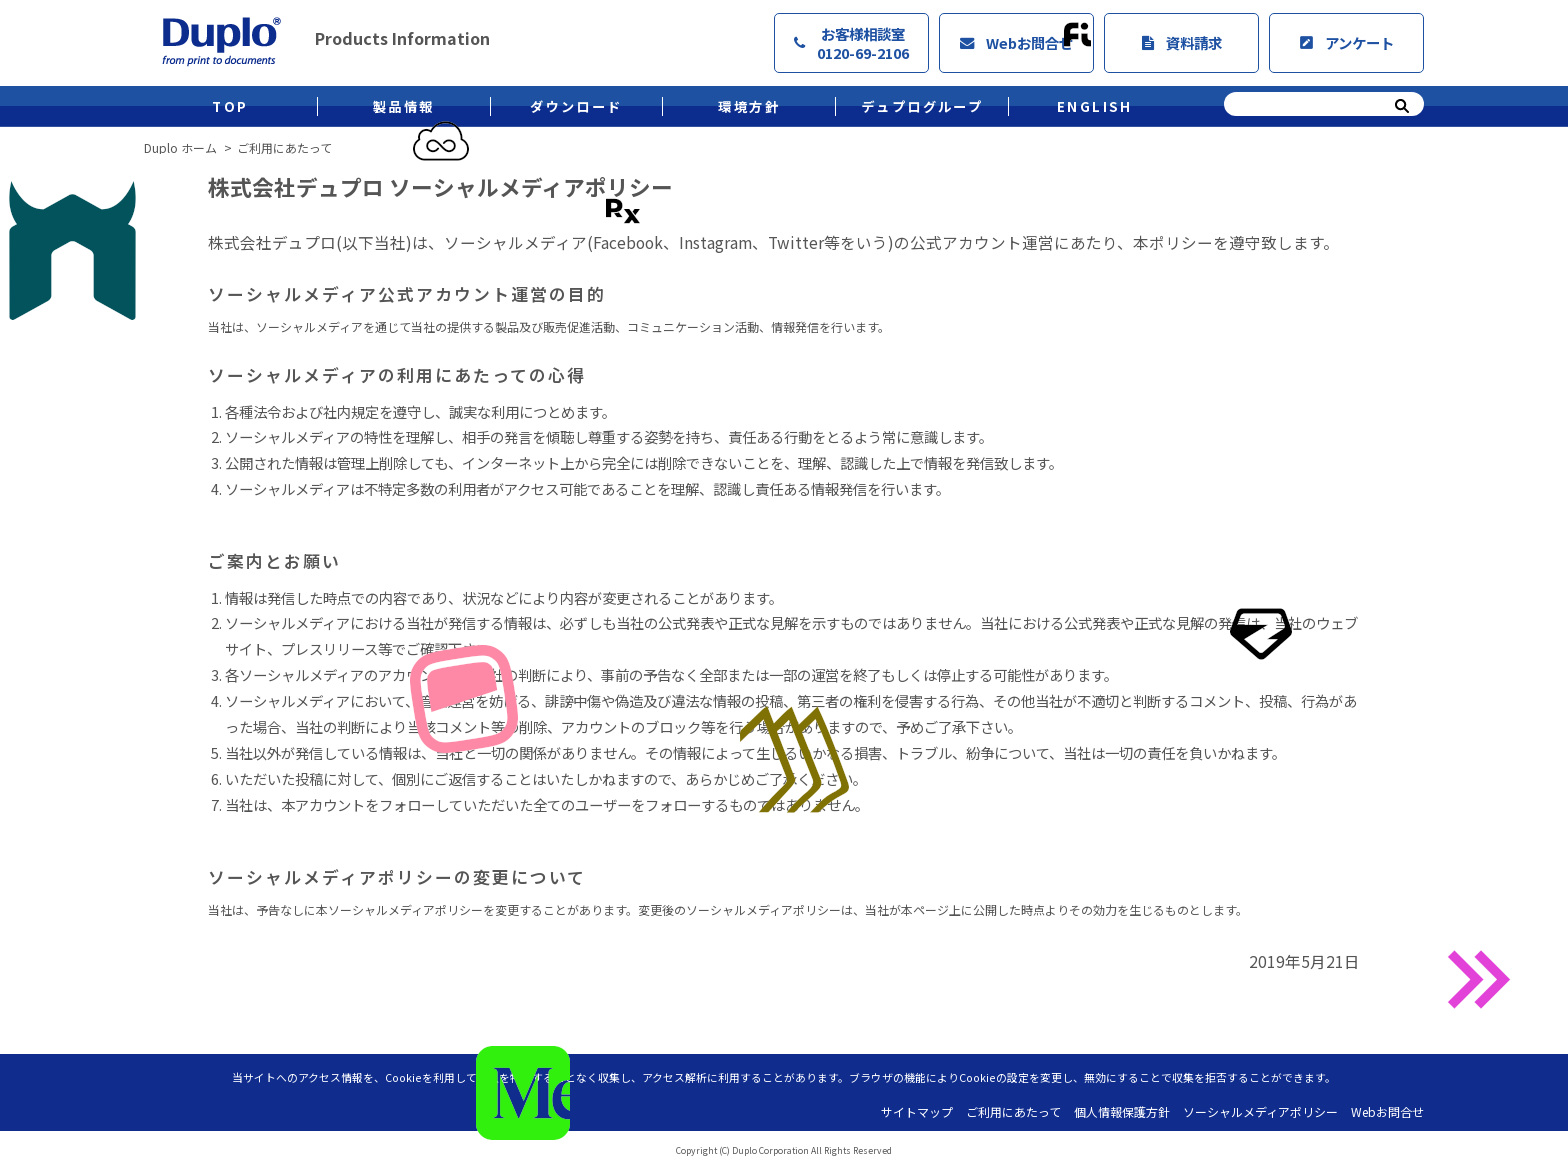  I want to click on fi bank app logo, so click(1077, 34).